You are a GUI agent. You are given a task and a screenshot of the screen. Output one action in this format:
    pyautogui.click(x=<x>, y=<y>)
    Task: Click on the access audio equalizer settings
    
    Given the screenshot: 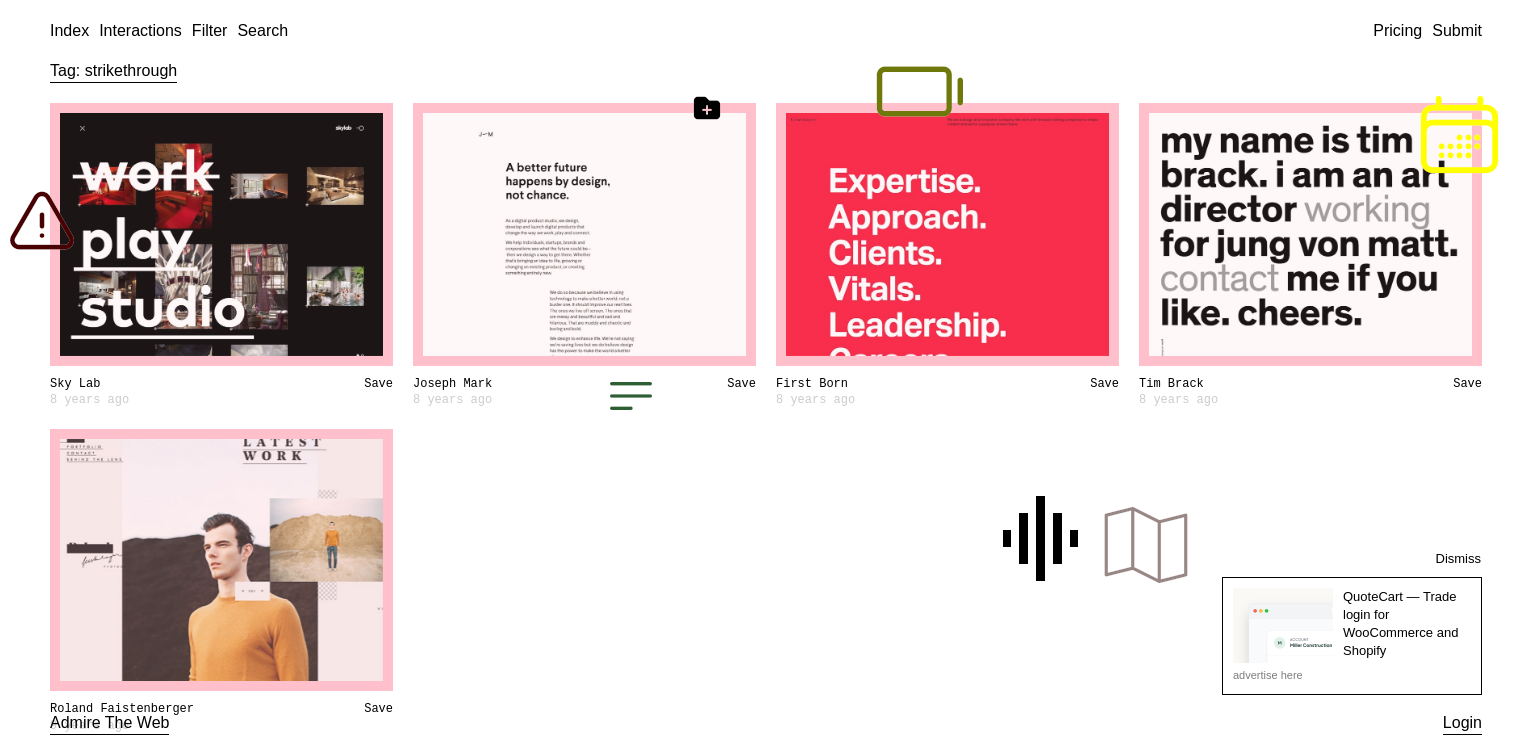 What is the action you would take?
    pyautogui.click(x=1040, y=538)
    